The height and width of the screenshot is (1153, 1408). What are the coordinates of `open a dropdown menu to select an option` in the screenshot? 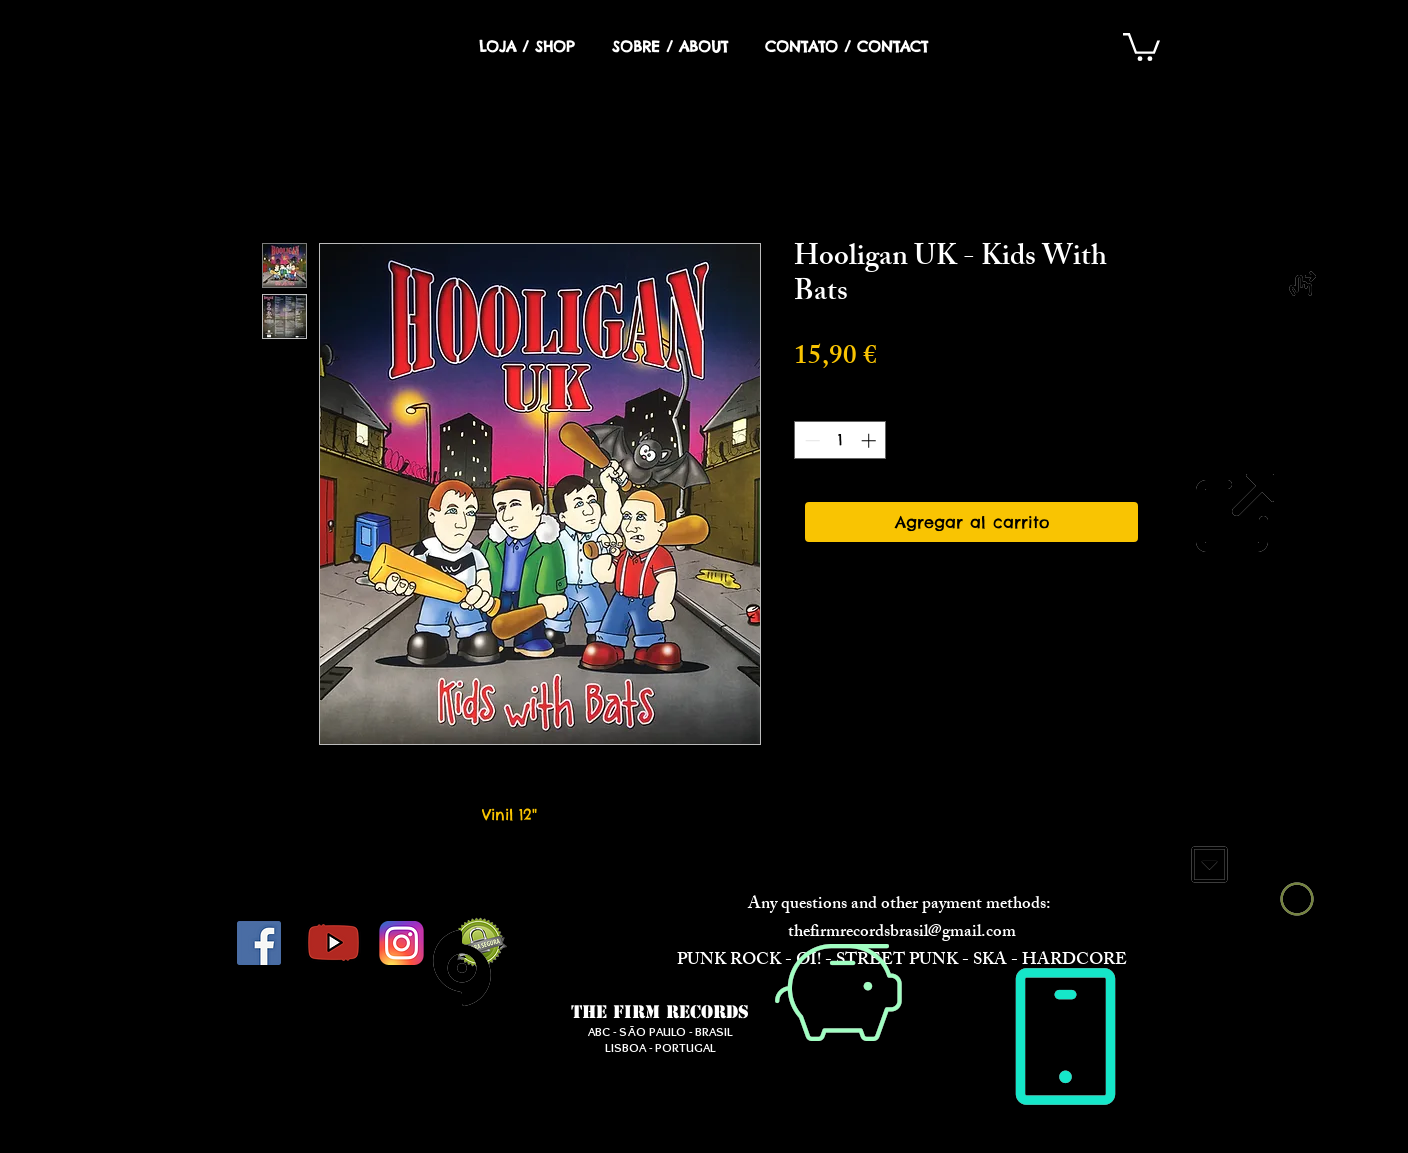 It's located at (1209, 864).